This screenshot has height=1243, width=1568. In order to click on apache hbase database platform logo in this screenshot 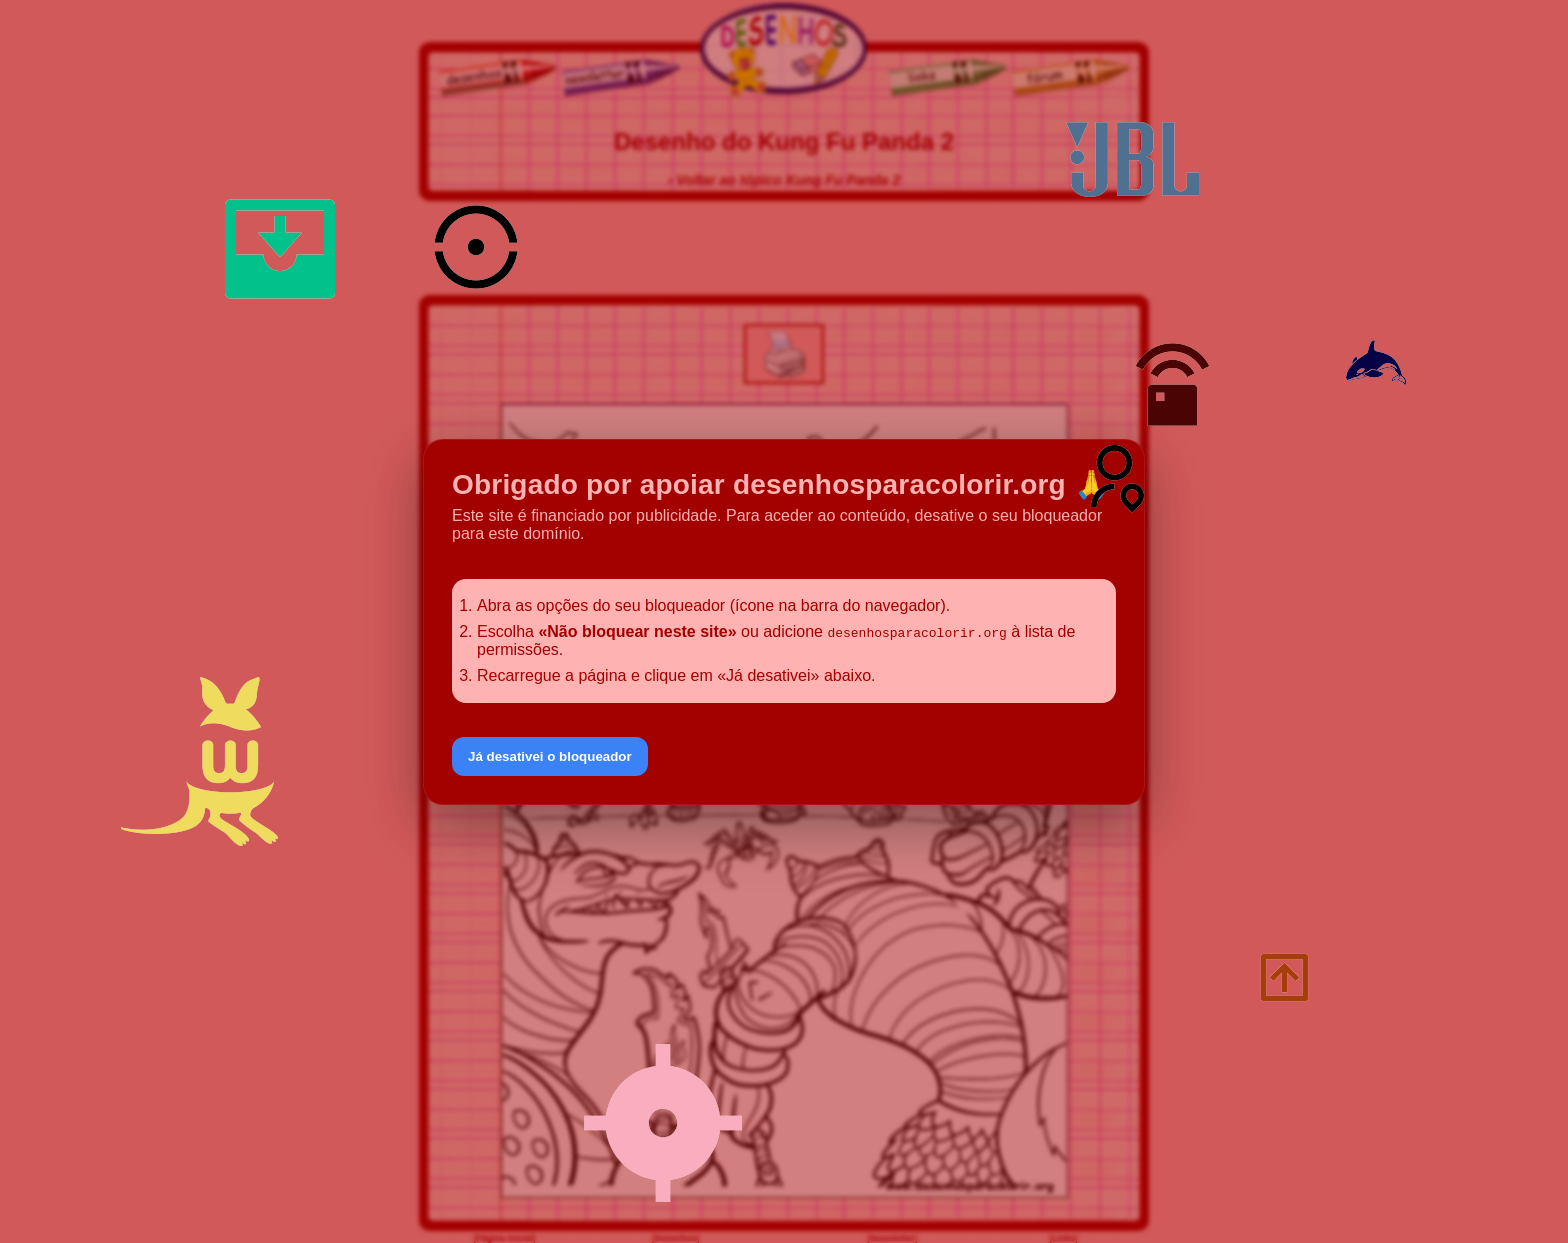, I will do `click(1376, 363)`.